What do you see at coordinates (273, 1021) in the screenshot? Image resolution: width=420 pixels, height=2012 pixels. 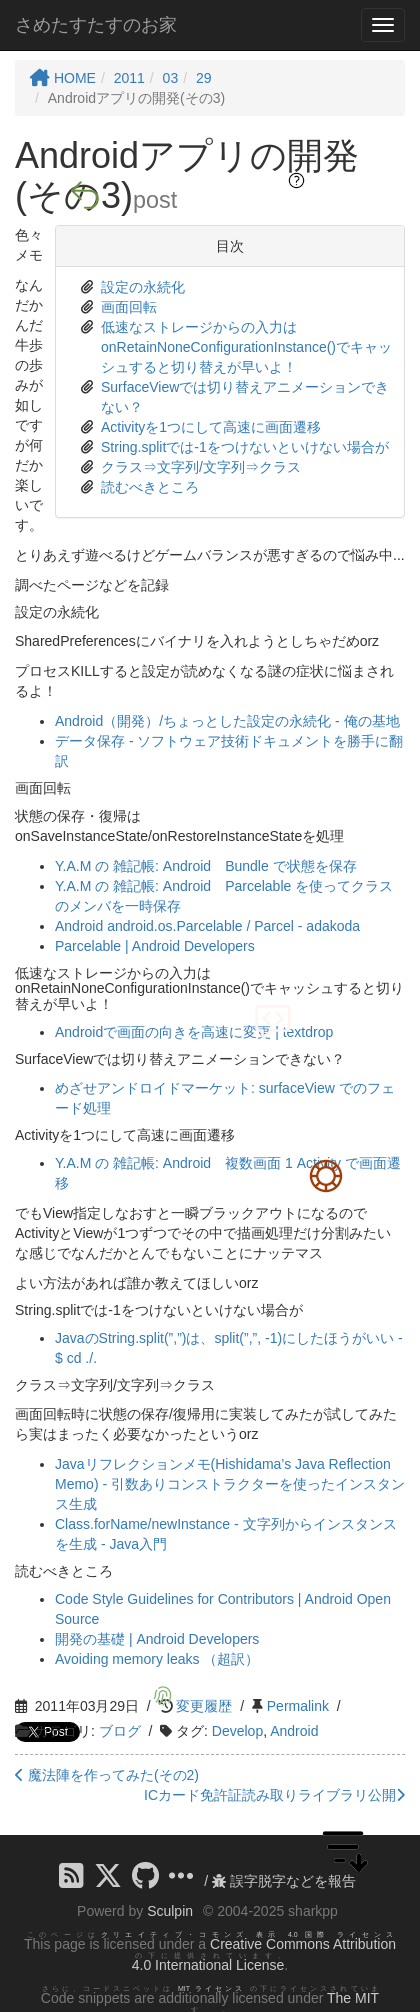 I see `view code review comments` at bounding box center [273, 1021].